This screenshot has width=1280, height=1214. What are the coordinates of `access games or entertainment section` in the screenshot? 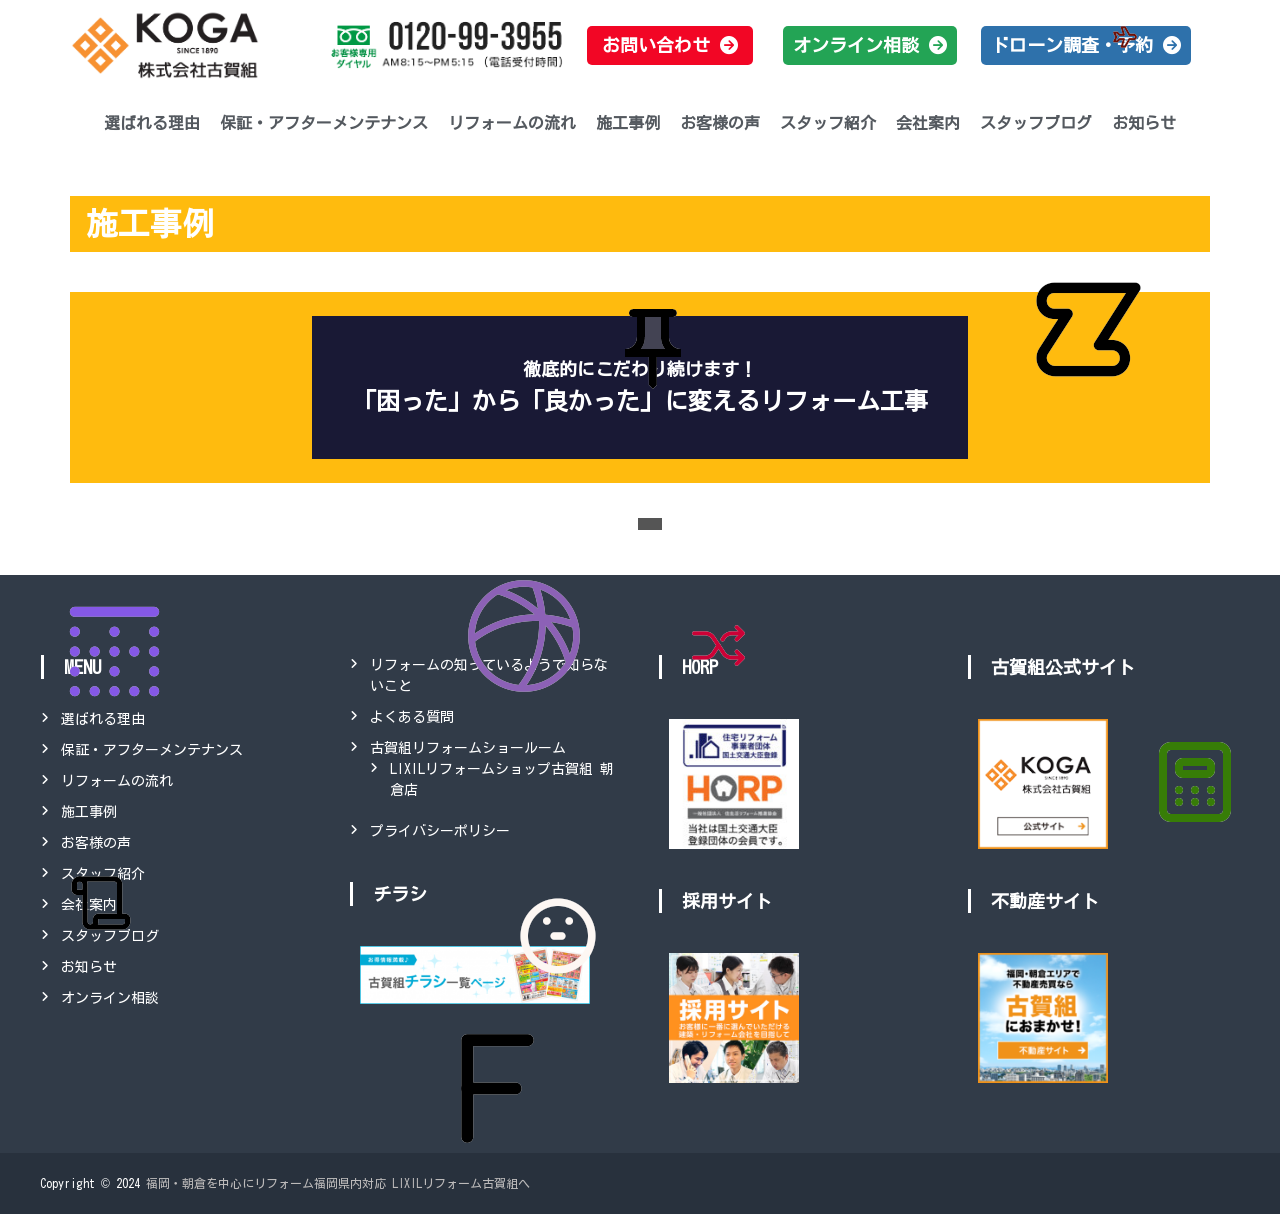 It's located at (524, 636).